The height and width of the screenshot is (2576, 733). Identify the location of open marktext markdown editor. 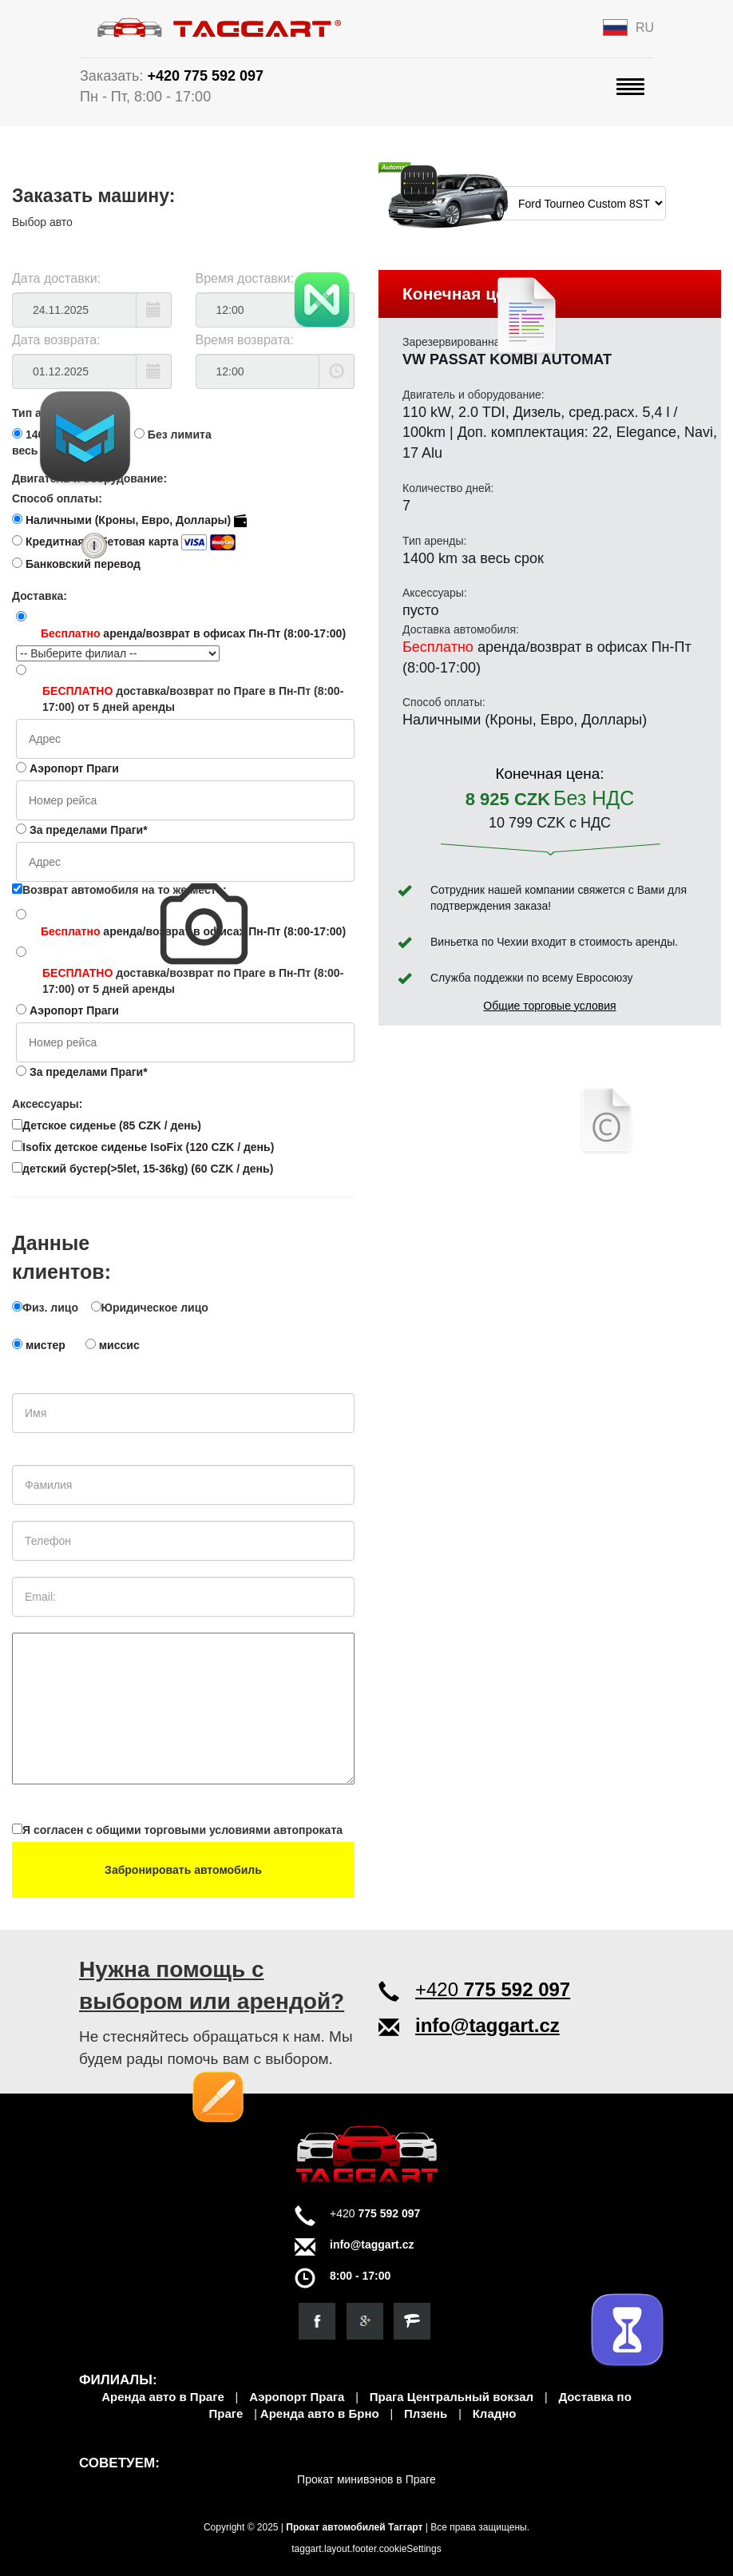
(85, 436).